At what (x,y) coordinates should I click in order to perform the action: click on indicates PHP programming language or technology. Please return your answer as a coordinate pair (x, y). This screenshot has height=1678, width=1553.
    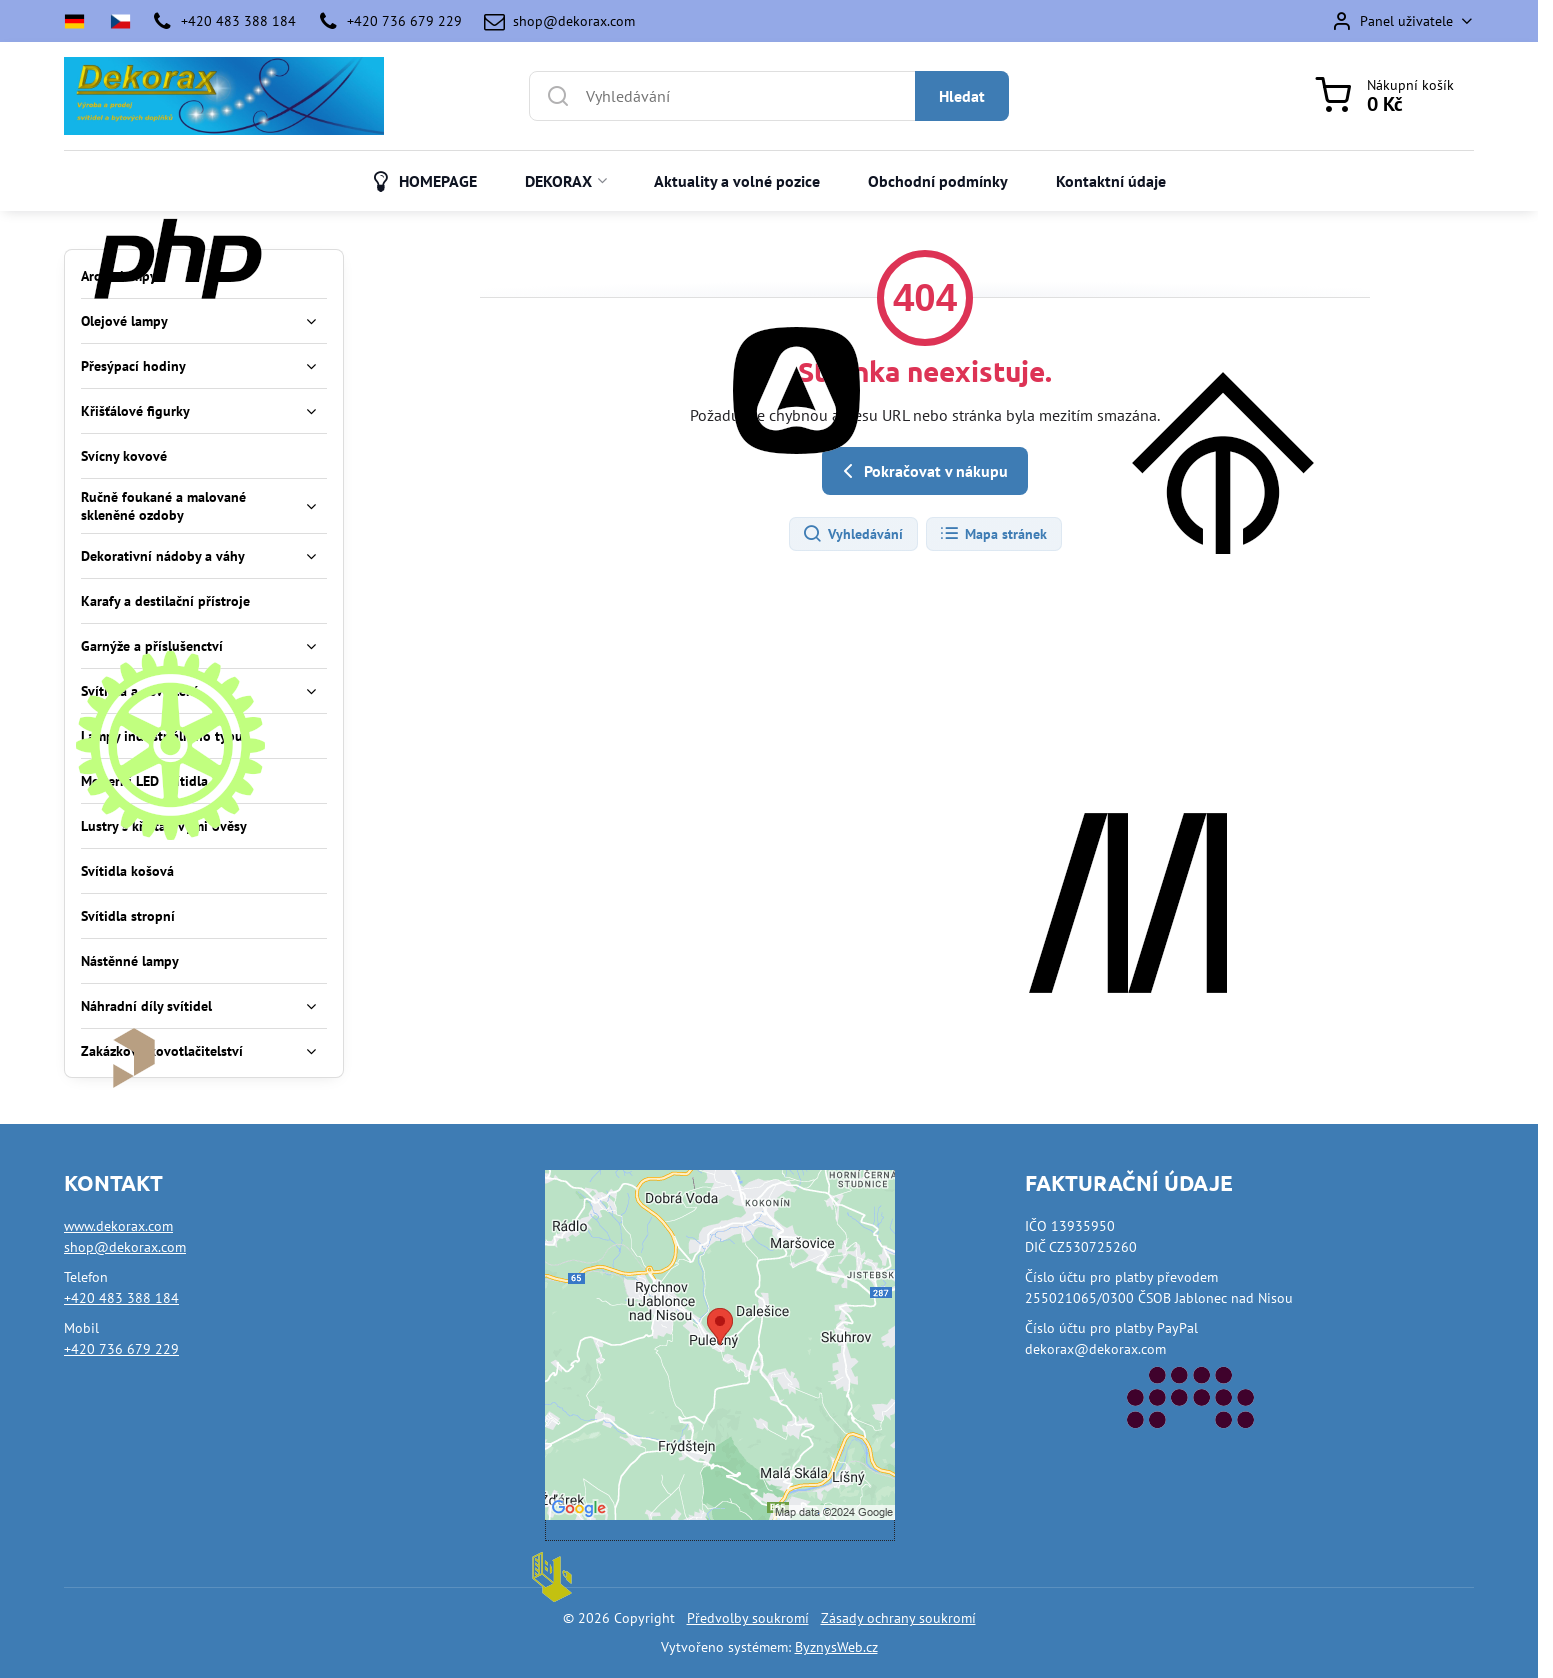
    Looking at the image, I should click on (177, 263).